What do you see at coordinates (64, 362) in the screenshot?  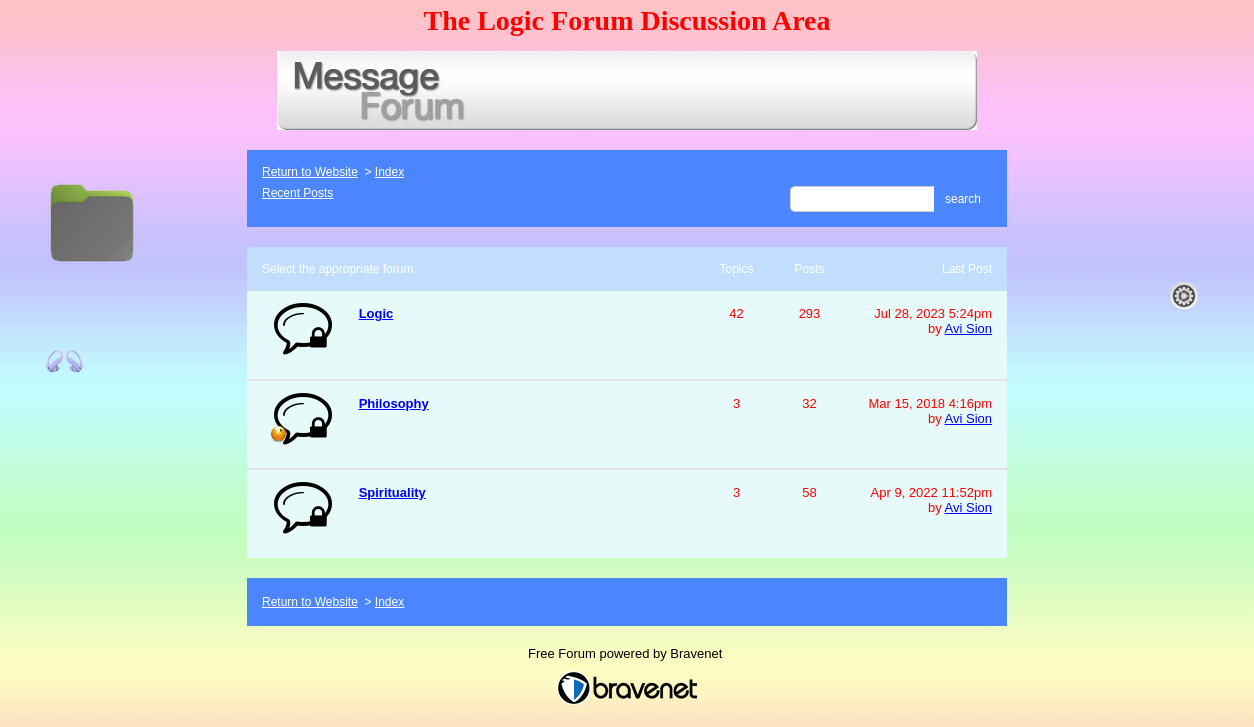 I see `connect beats wireless earbuds via bluetooth` at bounding box center [64, 362].